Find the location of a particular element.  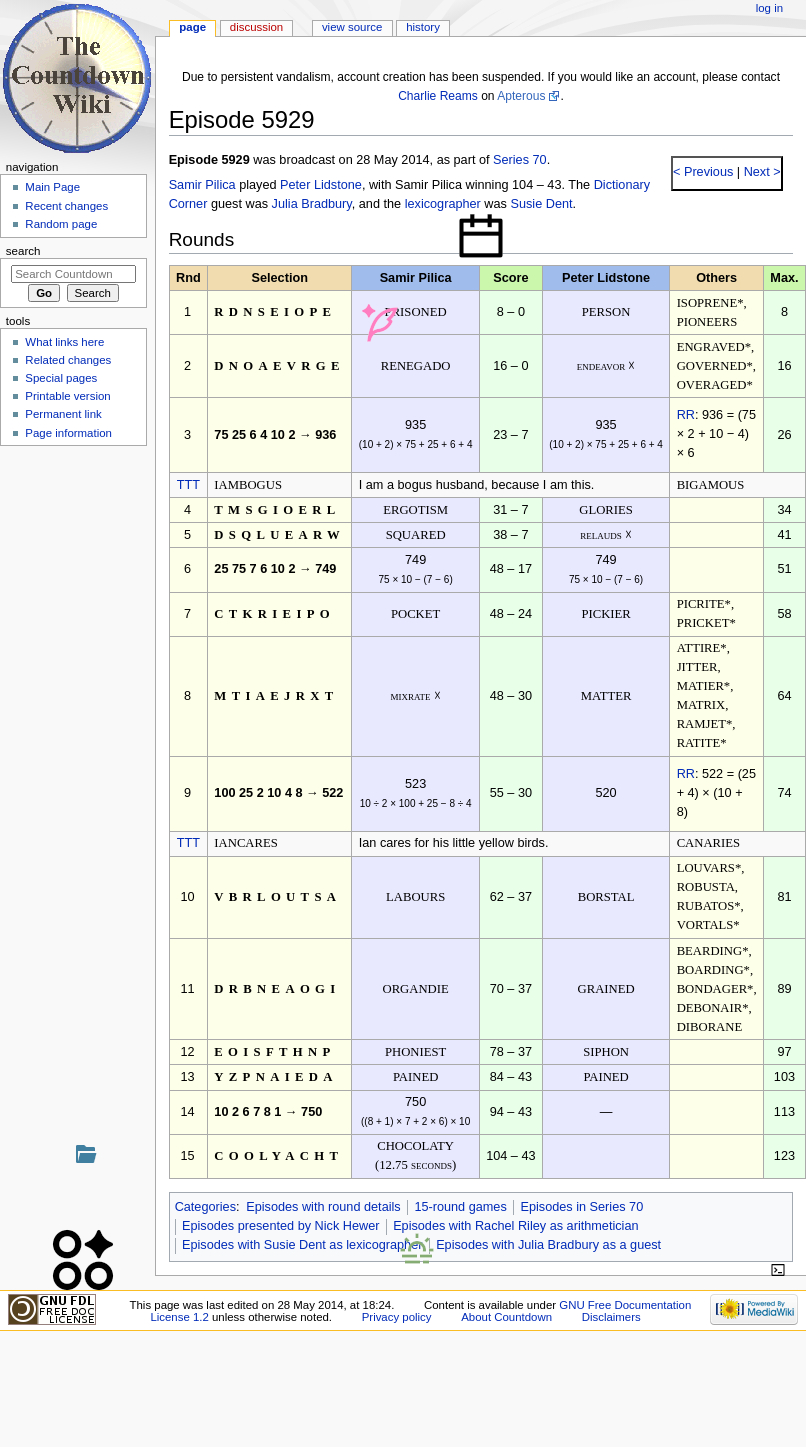

access AI-powered apps is located at coordinates (83, 1260).